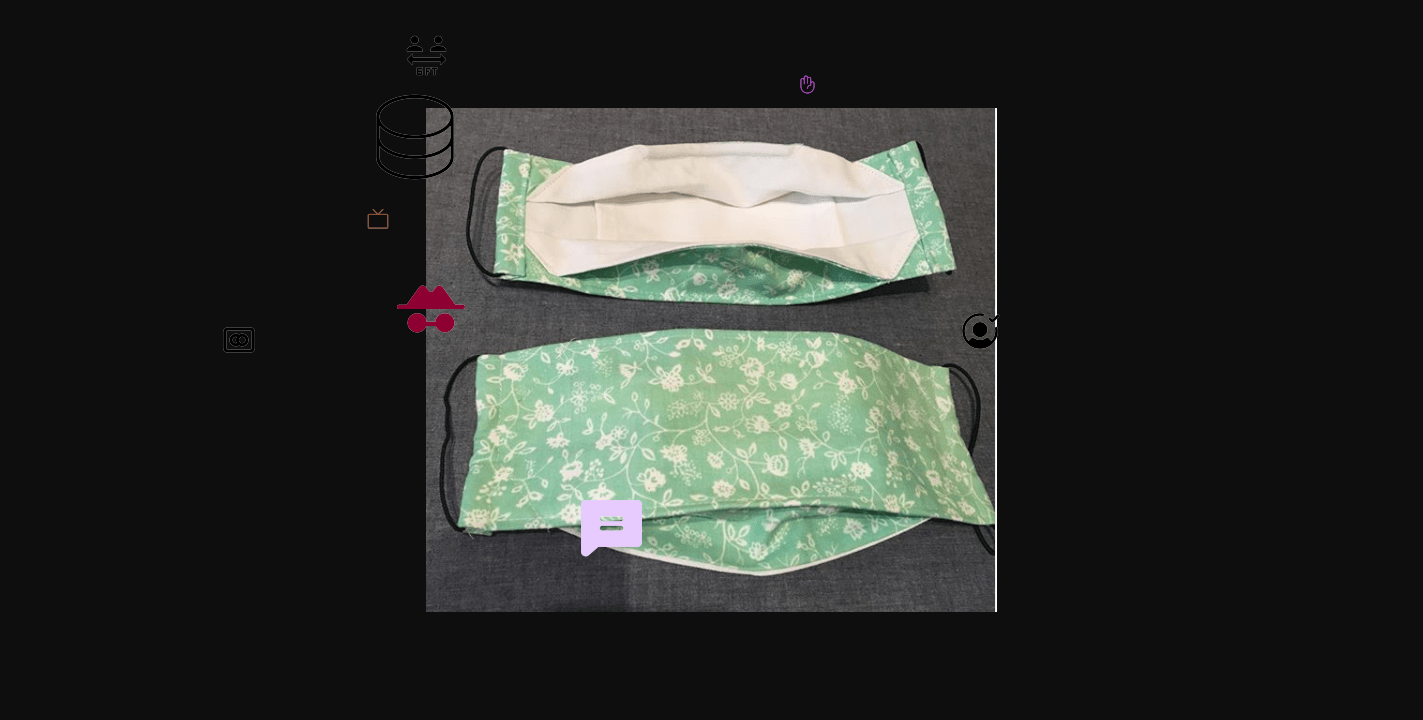 This screenshot has height=720, width=1423. What do you see at coordinates (980, 331) in the screenshot?
I see `verified user profile` at bounding box center [980, 331].